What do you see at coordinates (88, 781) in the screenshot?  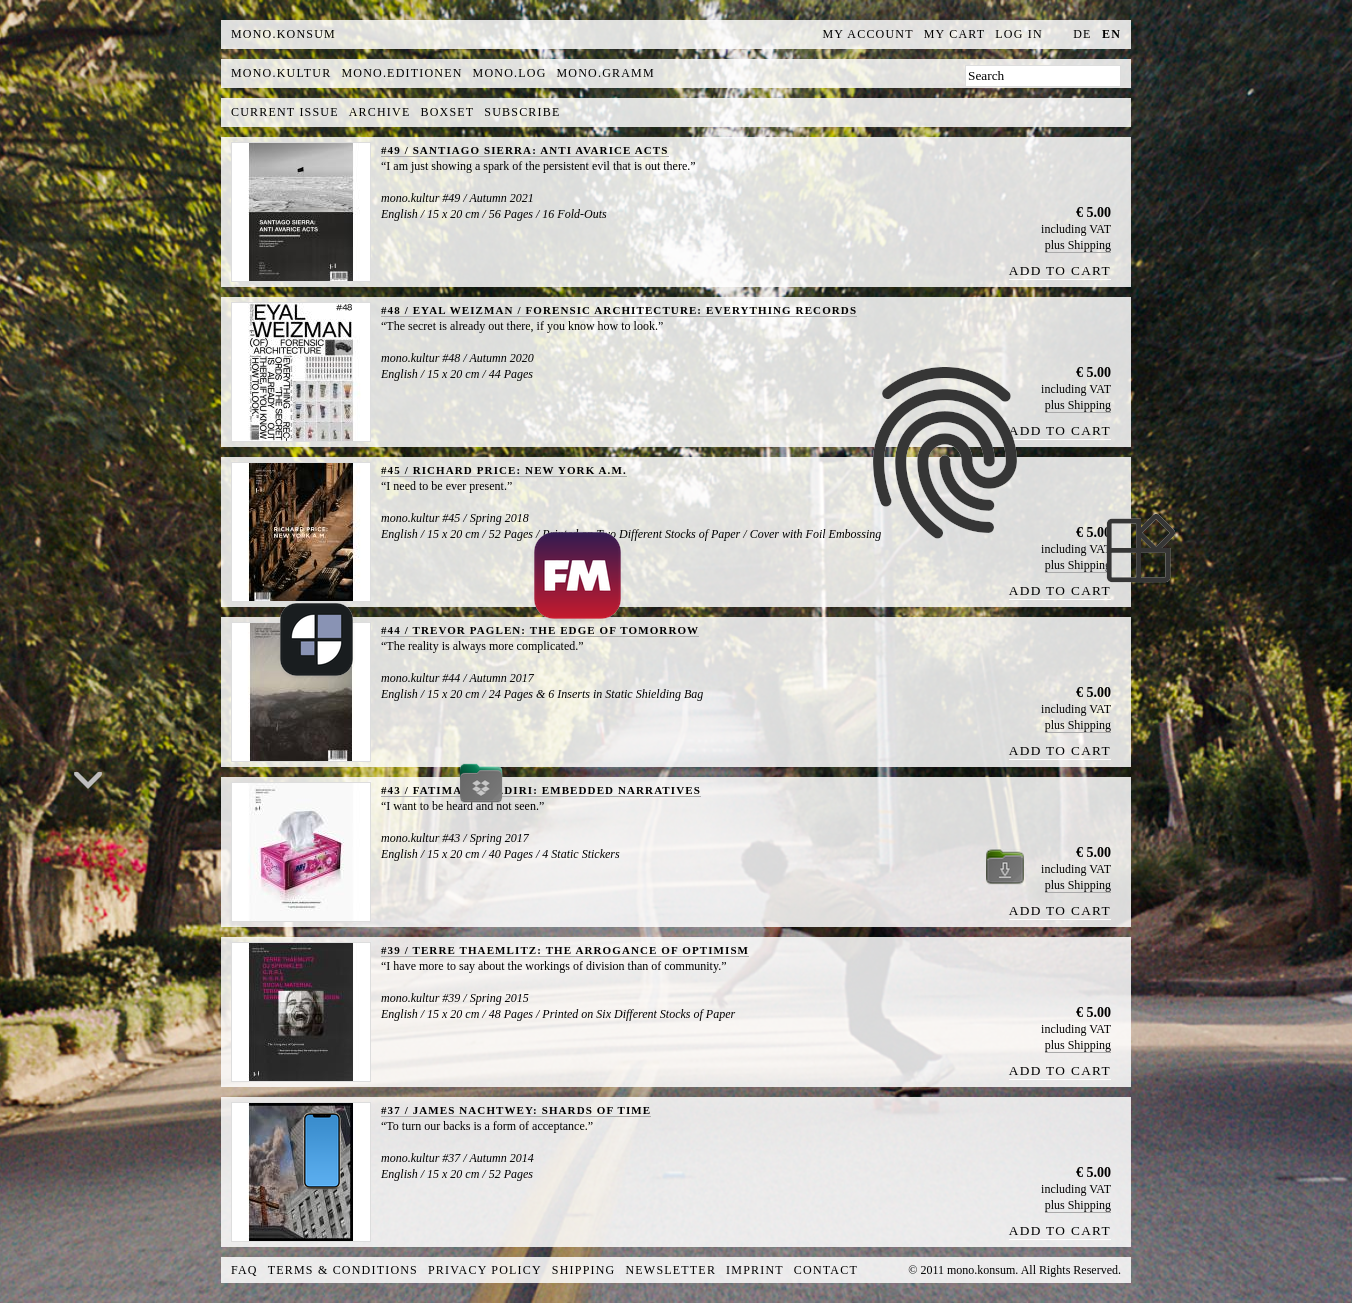 I see `scroll down or view more content` at bounding box center [88, 781].